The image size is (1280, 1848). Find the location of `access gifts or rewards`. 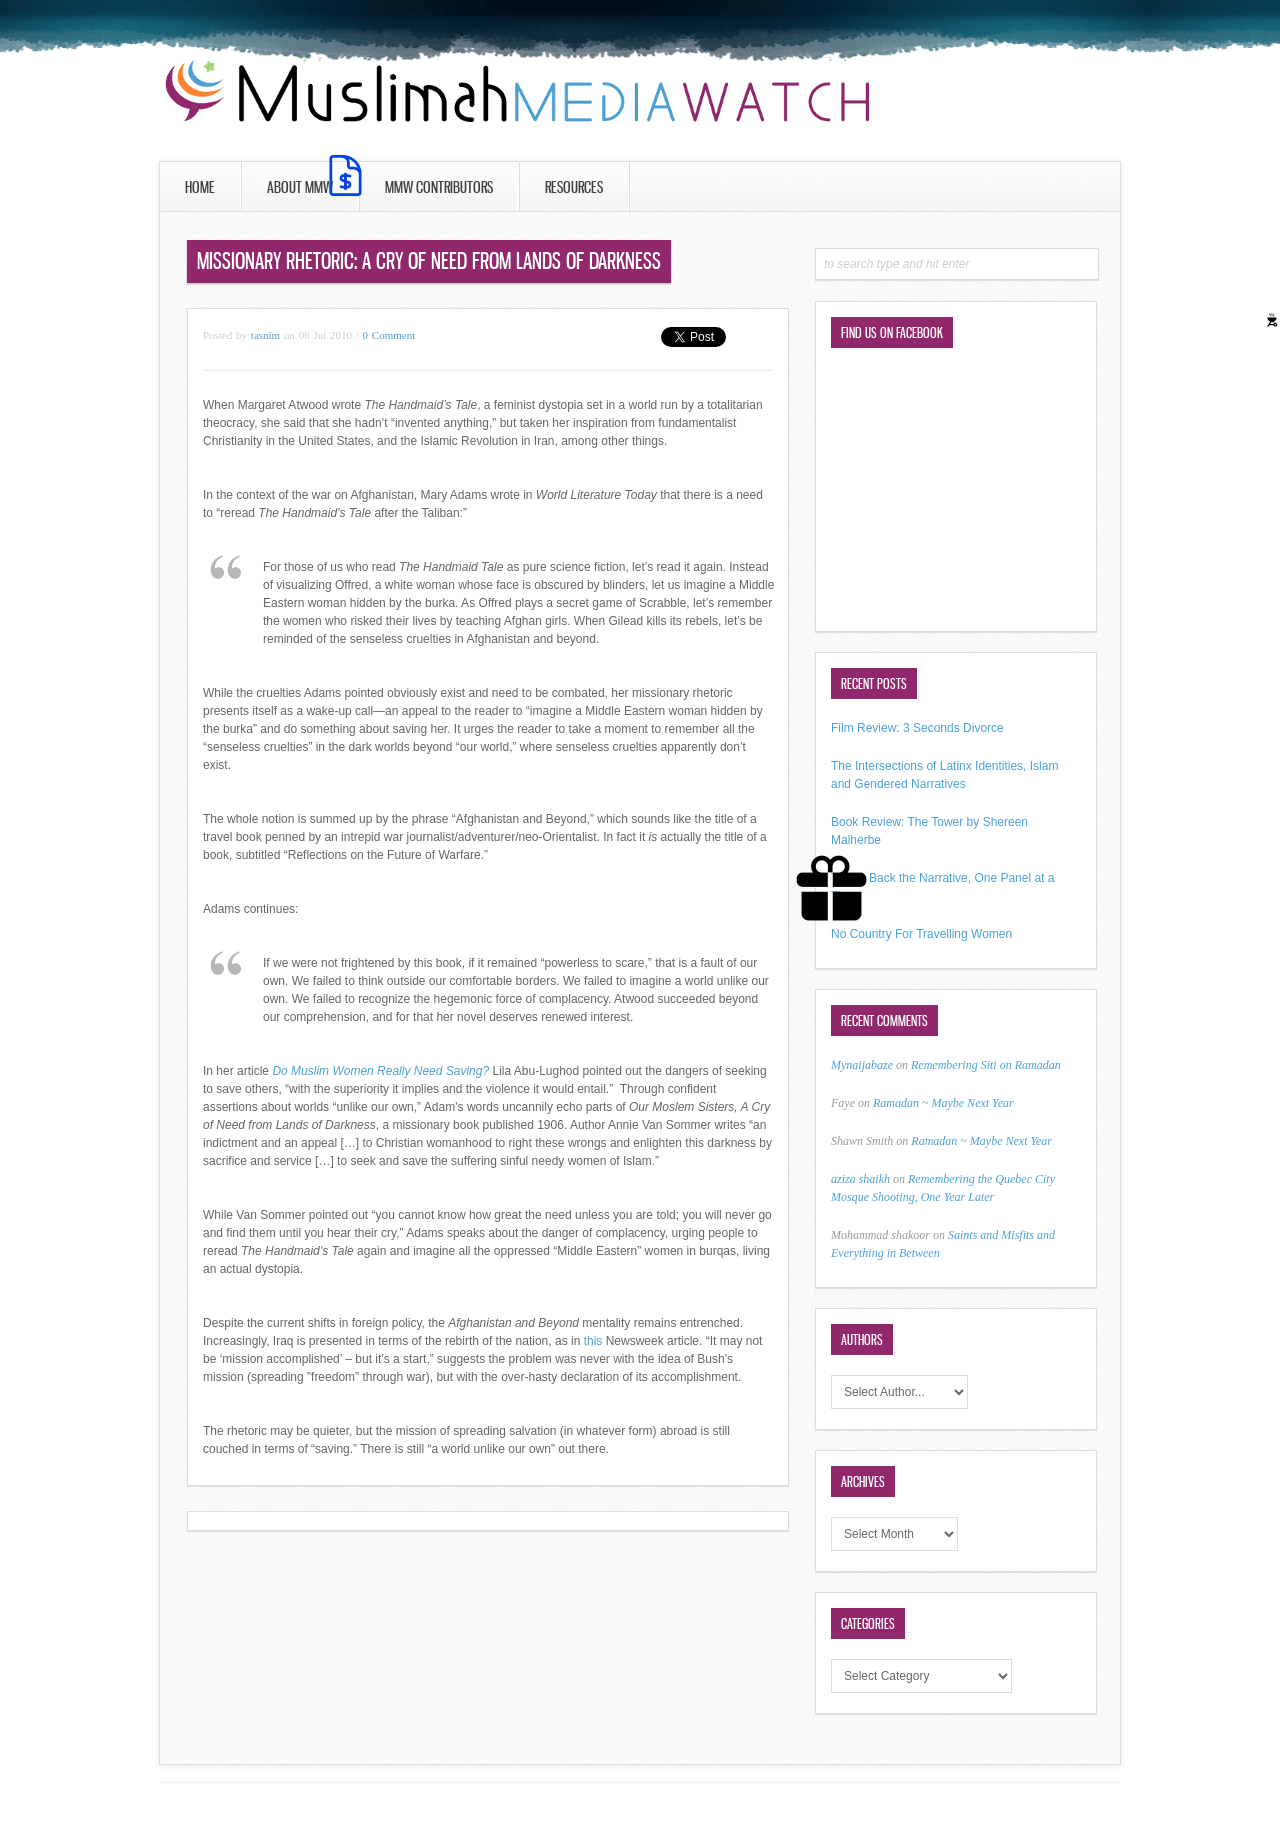

access gifts or rewards is located at coordinates (831, 888).